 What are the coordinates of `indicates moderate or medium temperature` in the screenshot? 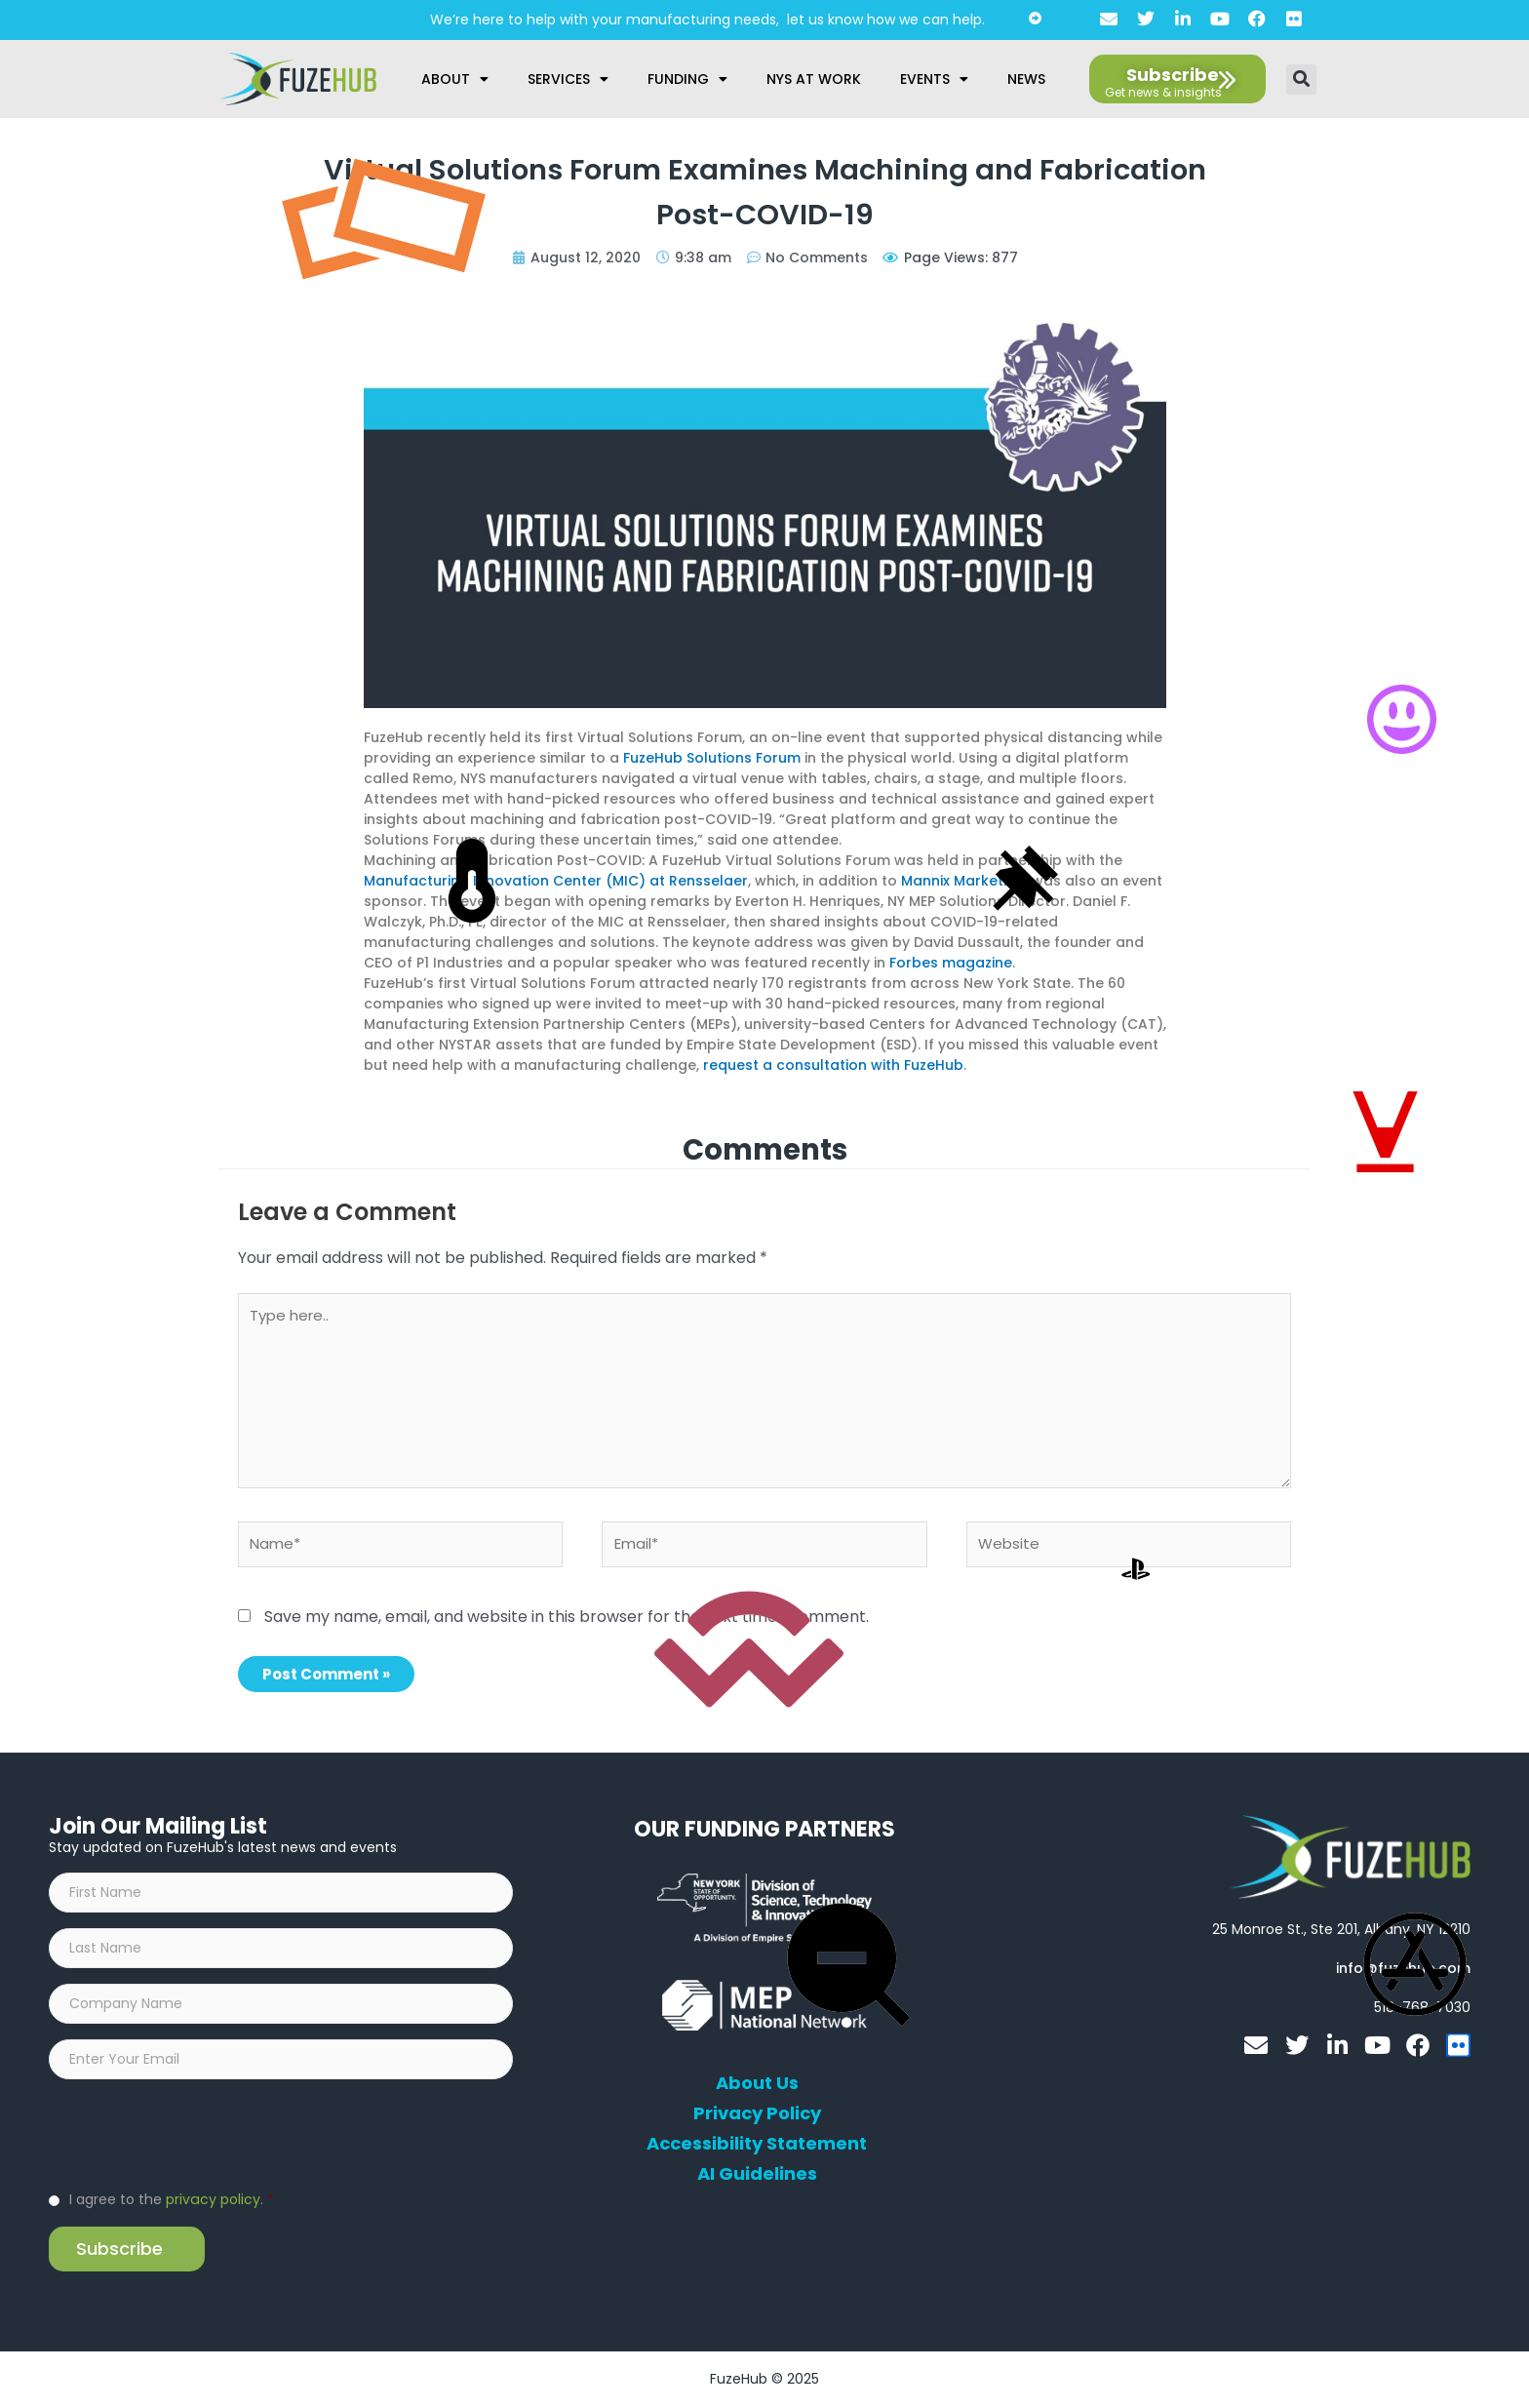 It's located at (472, 881).